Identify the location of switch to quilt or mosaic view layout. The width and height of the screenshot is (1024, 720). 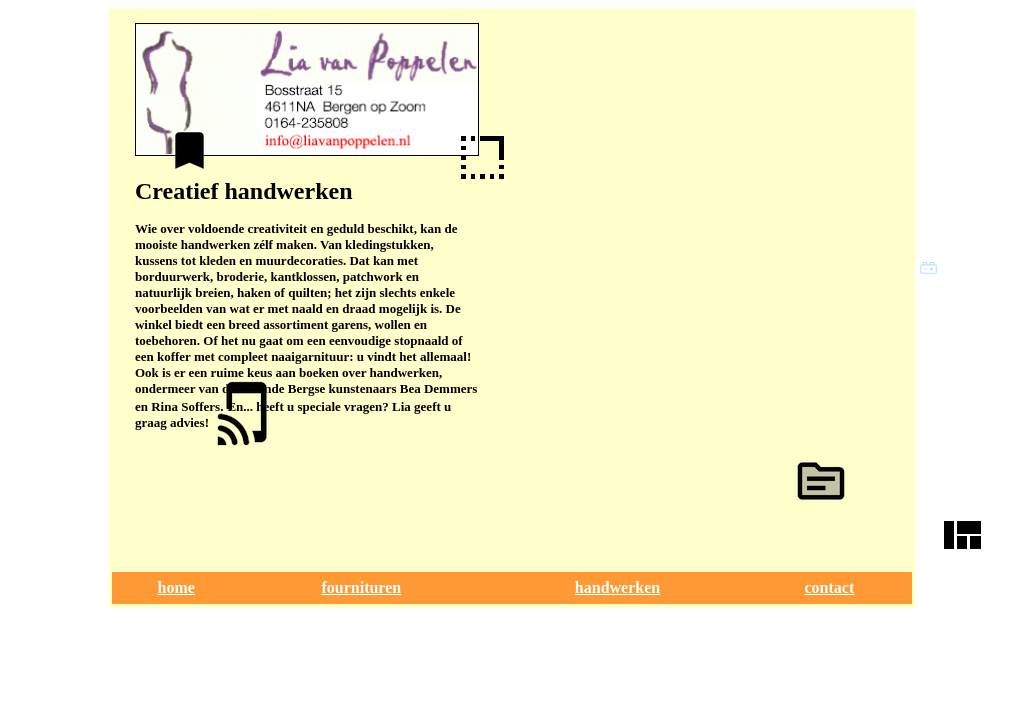
(961, 536).